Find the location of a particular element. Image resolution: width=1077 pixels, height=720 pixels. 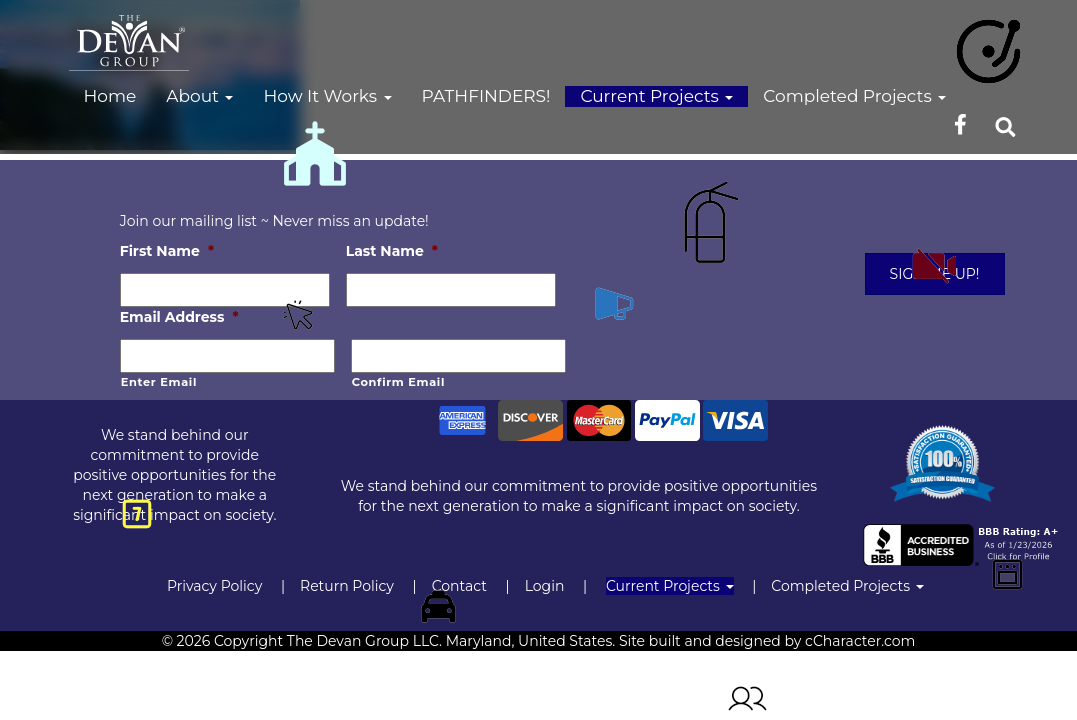

access oven controls in a smart home app is located at coordinates (1007, 574).